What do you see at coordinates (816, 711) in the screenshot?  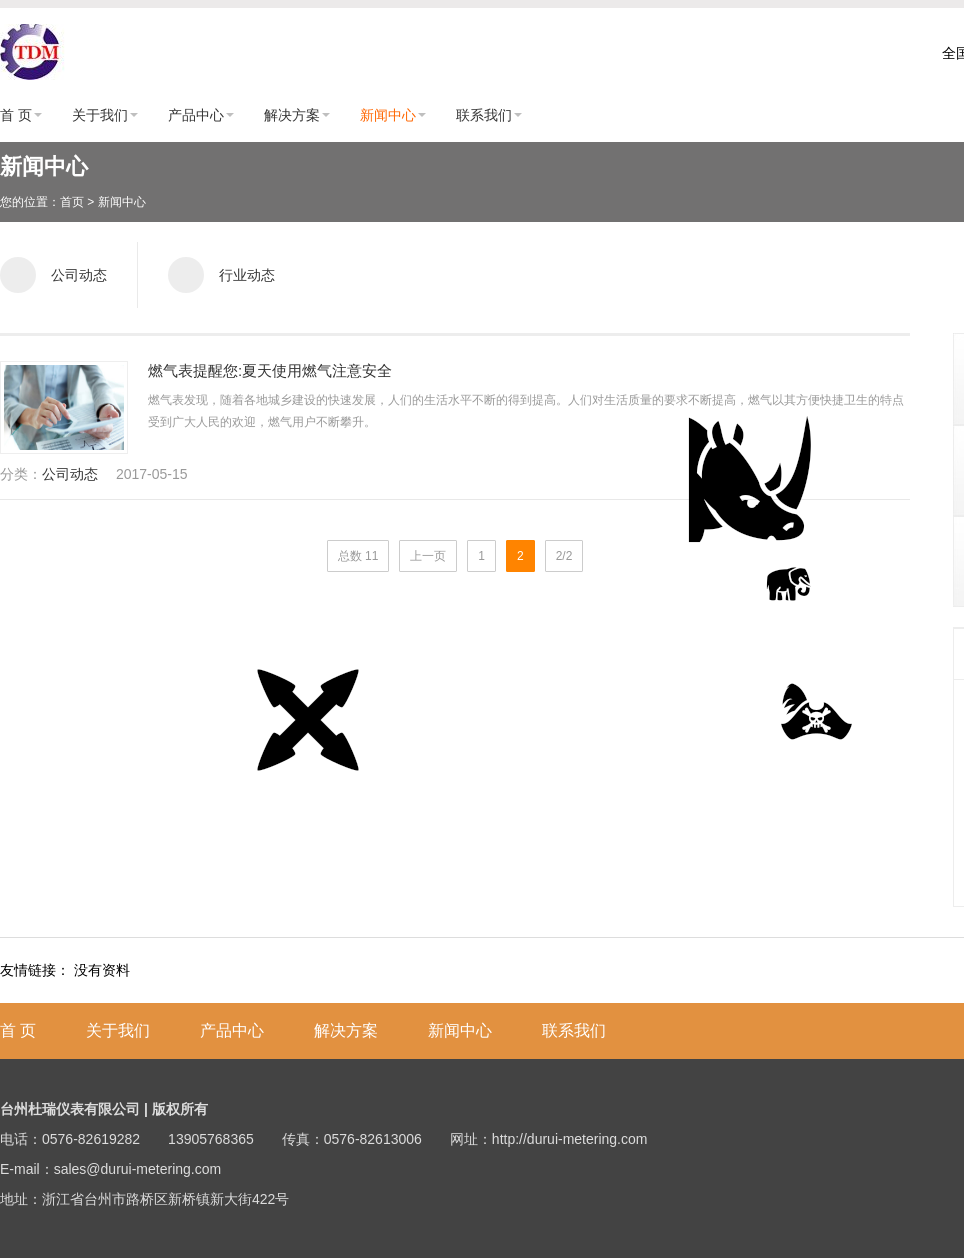 I see `select pirate character or theme` at bounding box center [816, 711].